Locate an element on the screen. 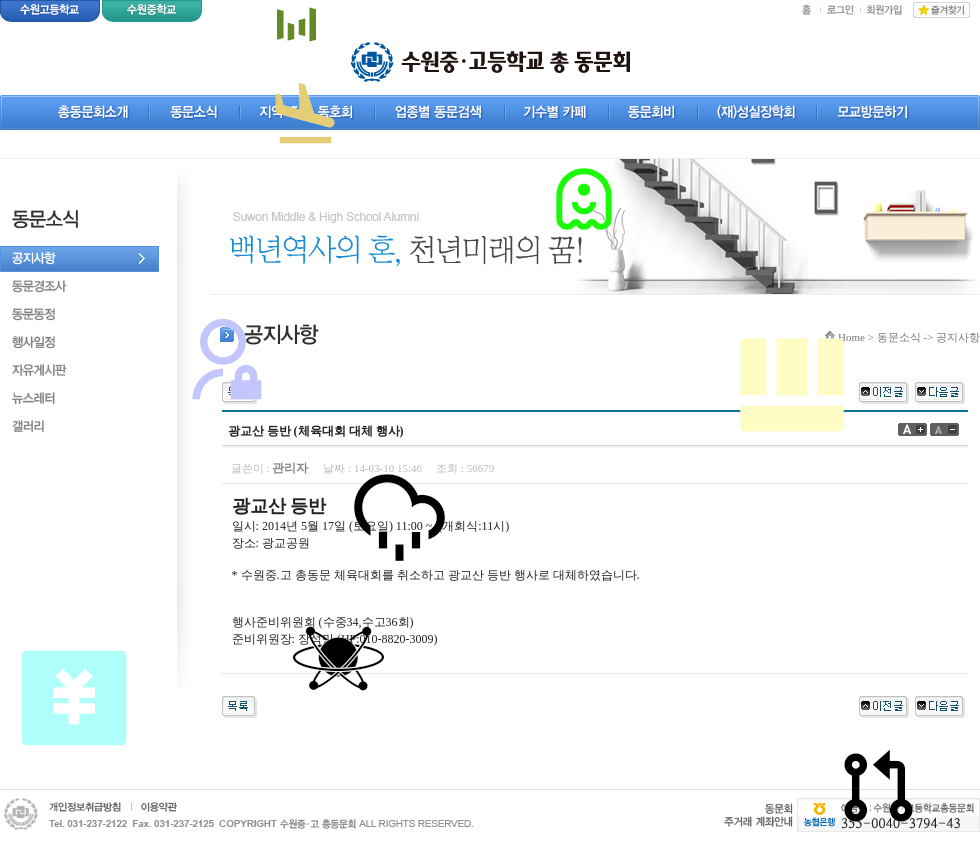  bytedance company logo is located at coordinates (296, 24).